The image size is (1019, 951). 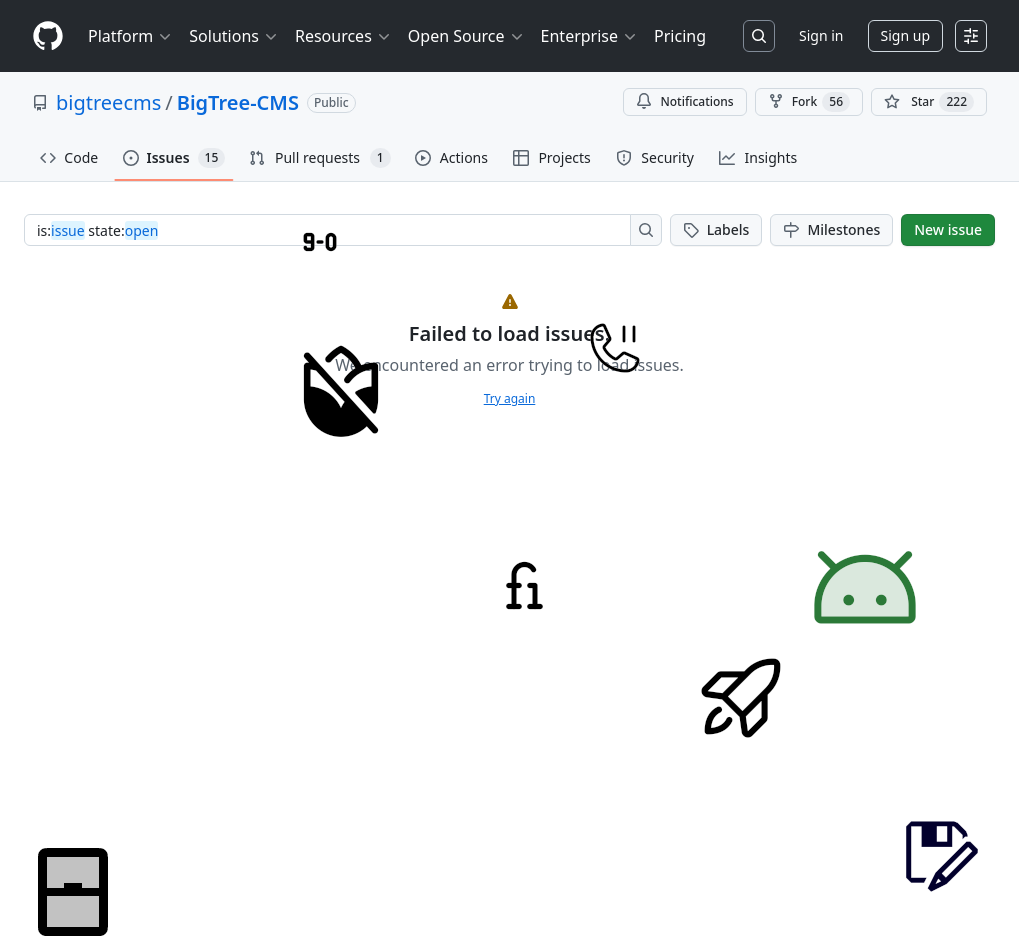 What do you see at coordinates (341, 393) in the screenshot?
I see `indicates grain-free or no grains` at bounding box center [341, 393].